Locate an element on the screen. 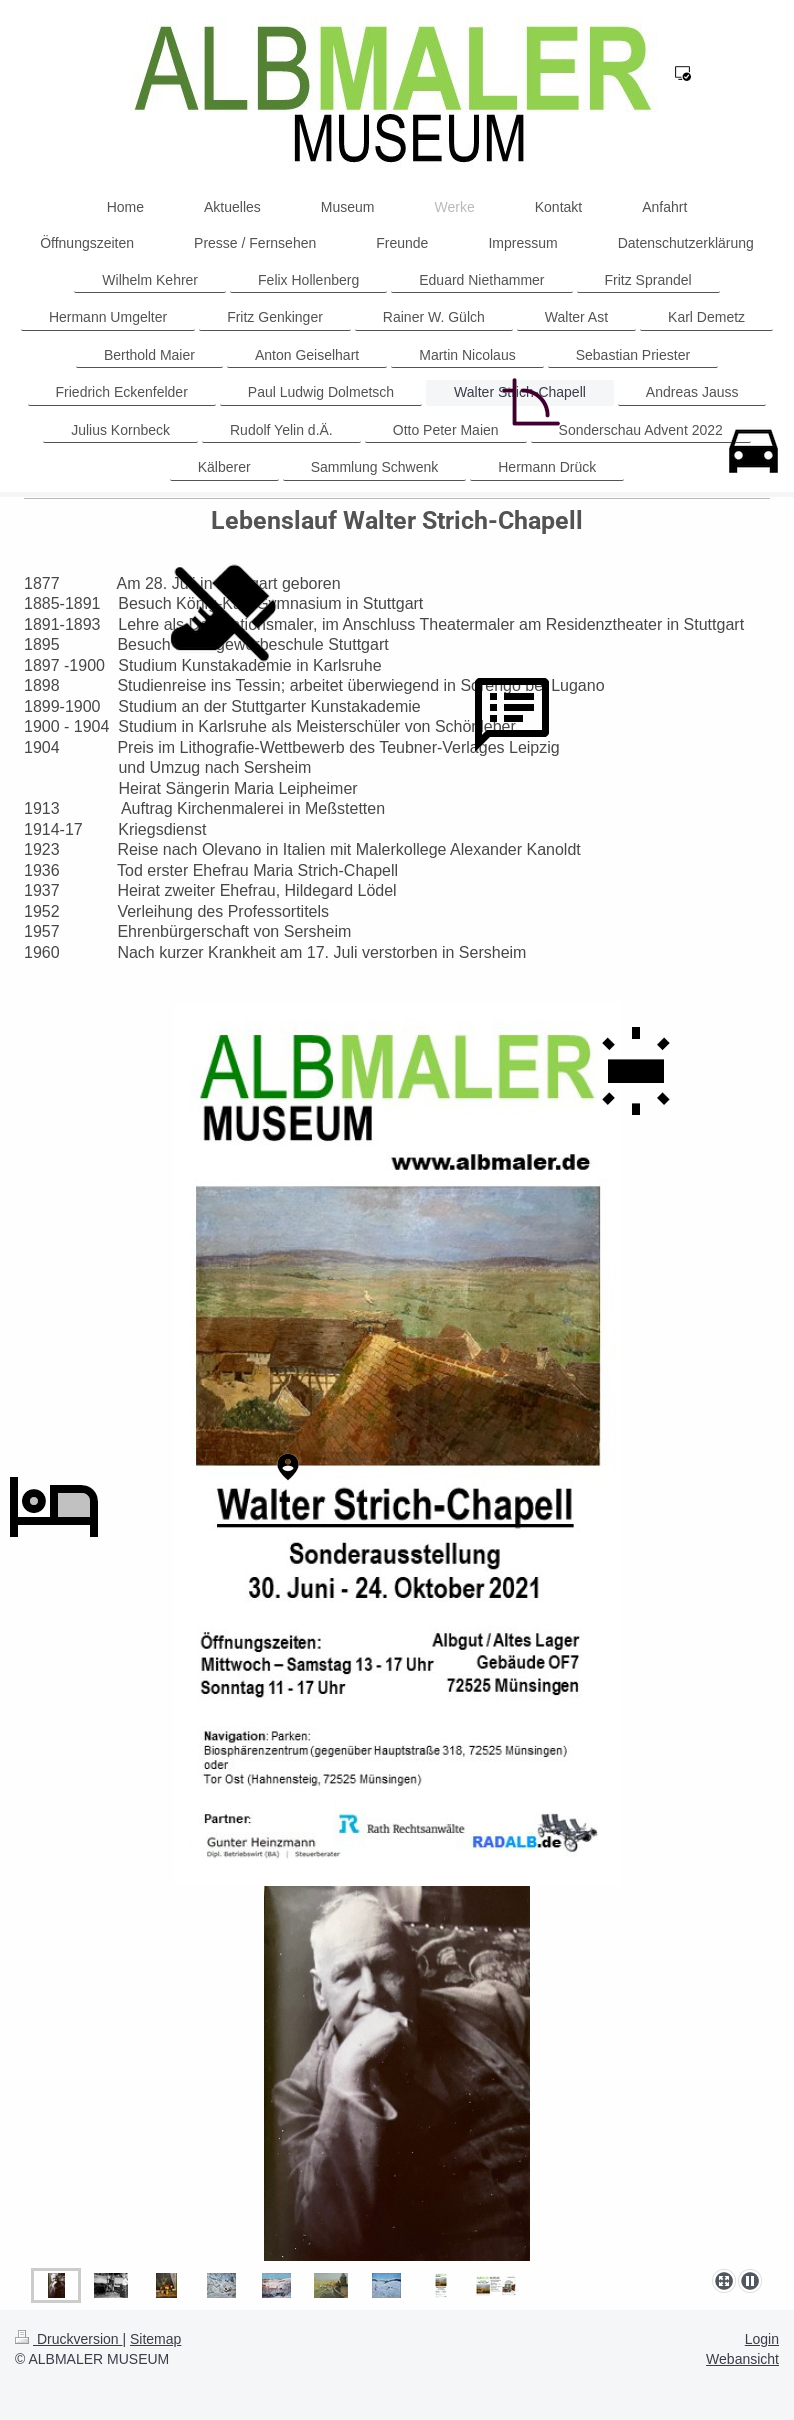 The width and height of the screenshot is (794, 2420). get driving directions is located at coordinates (753, 448).